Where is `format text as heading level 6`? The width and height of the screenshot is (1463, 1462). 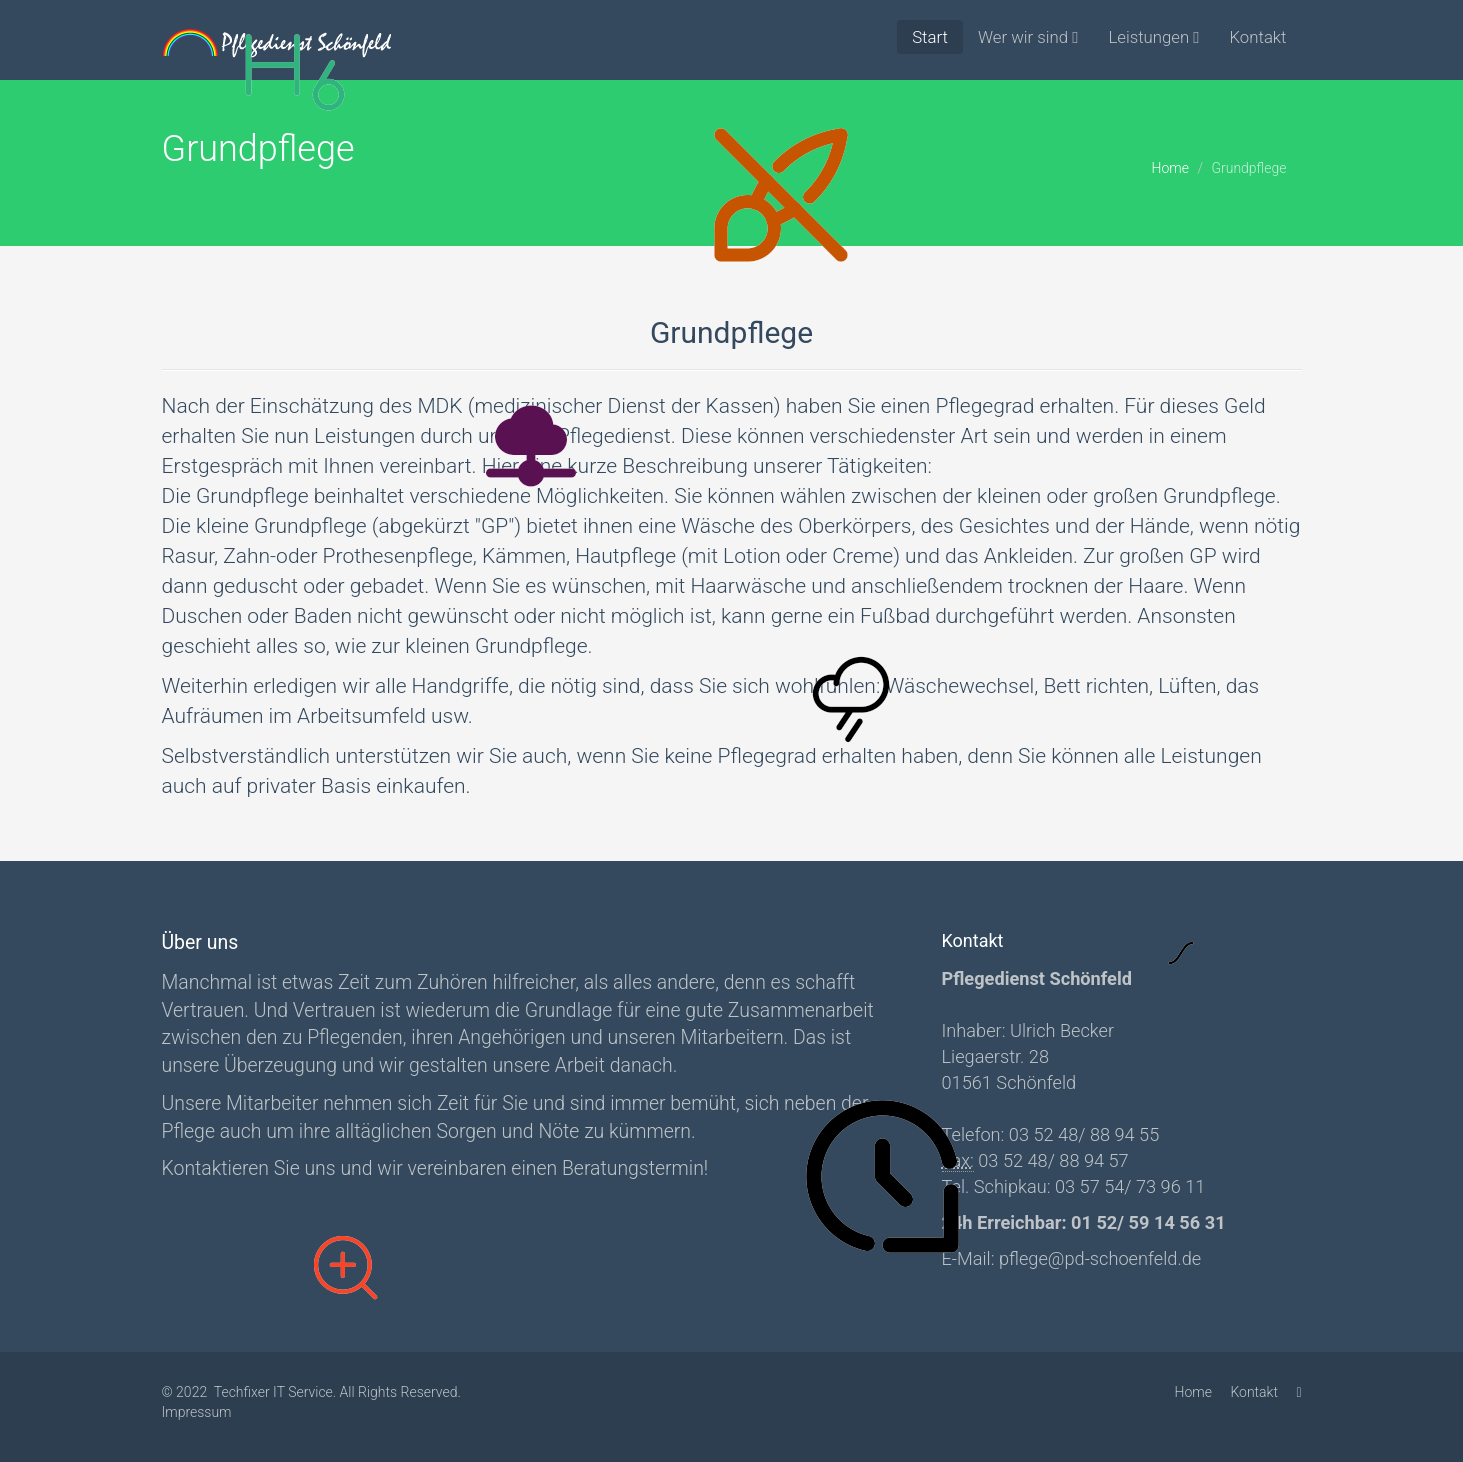 format text as heading level 6 is located at coordinates (289, 70).